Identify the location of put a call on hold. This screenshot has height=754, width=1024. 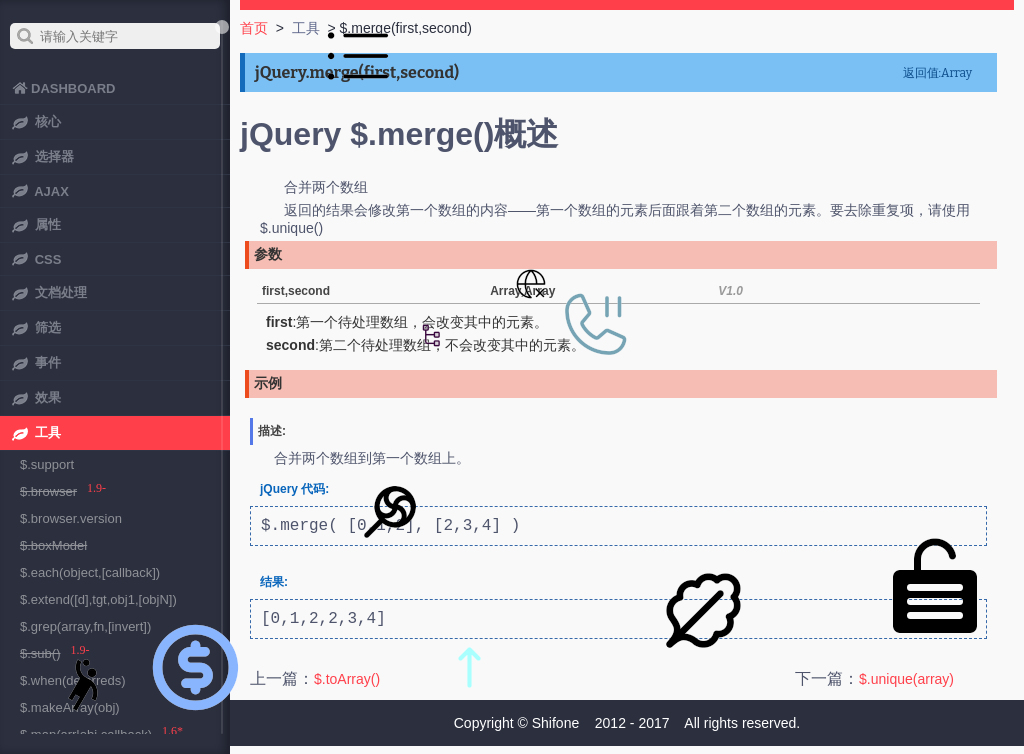
(597, 323).